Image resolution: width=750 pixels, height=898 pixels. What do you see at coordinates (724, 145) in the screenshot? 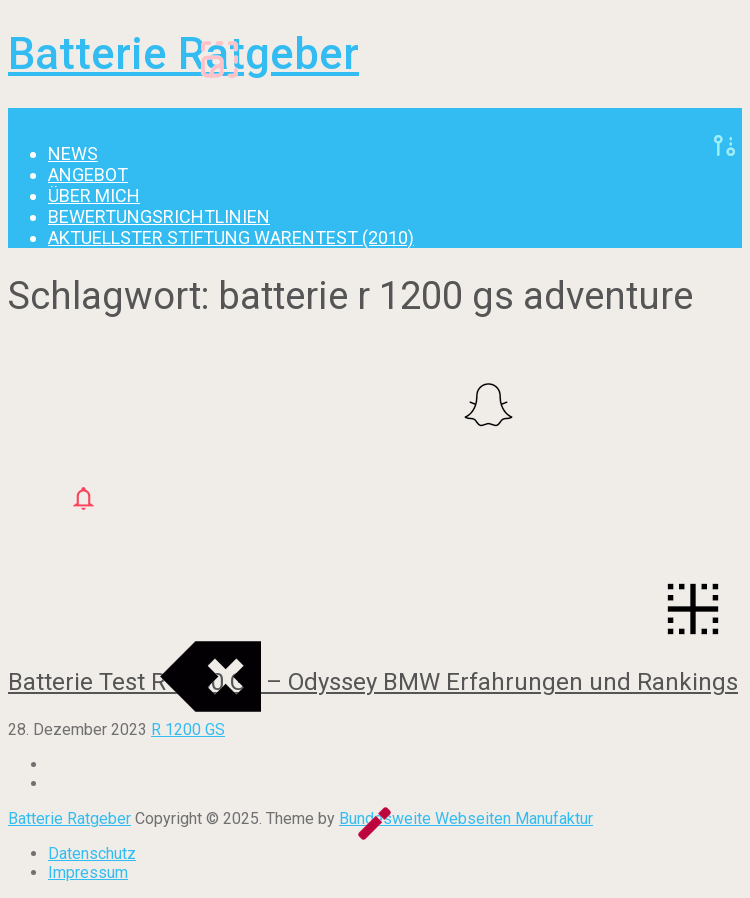
I see `indicates a draft pull request awaiting completion` at bounding box center [724, 145].